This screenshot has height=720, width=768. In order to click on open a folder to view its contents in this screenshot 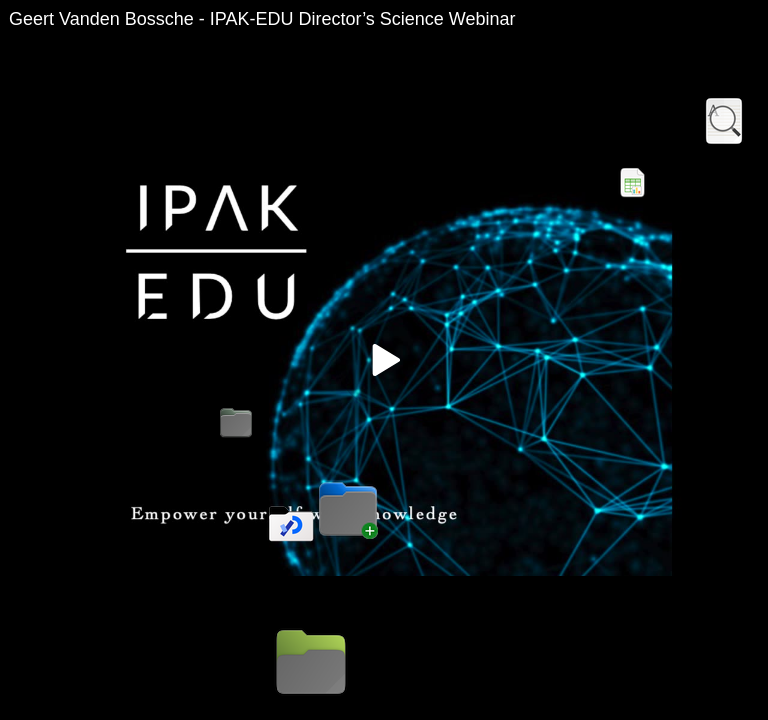, I will do `click(236, 422)`.